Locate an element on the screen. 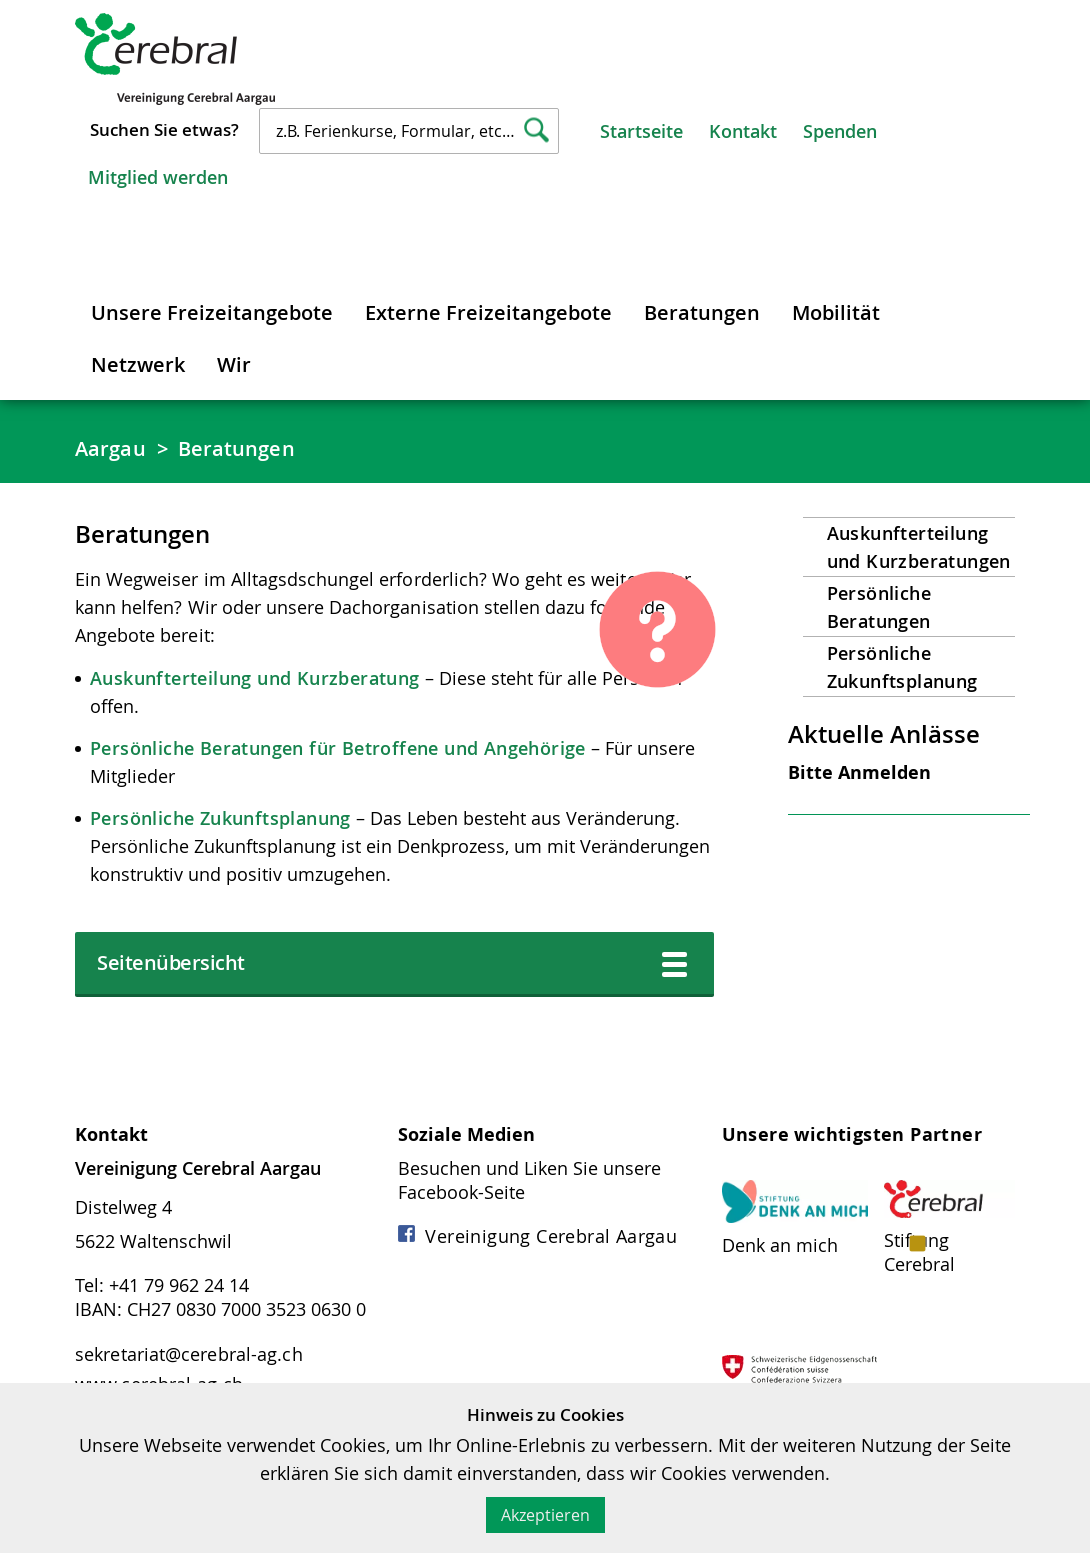 This screenshot has width=1090, height=1553. stop media playback is located at coordinates (917, 1243).